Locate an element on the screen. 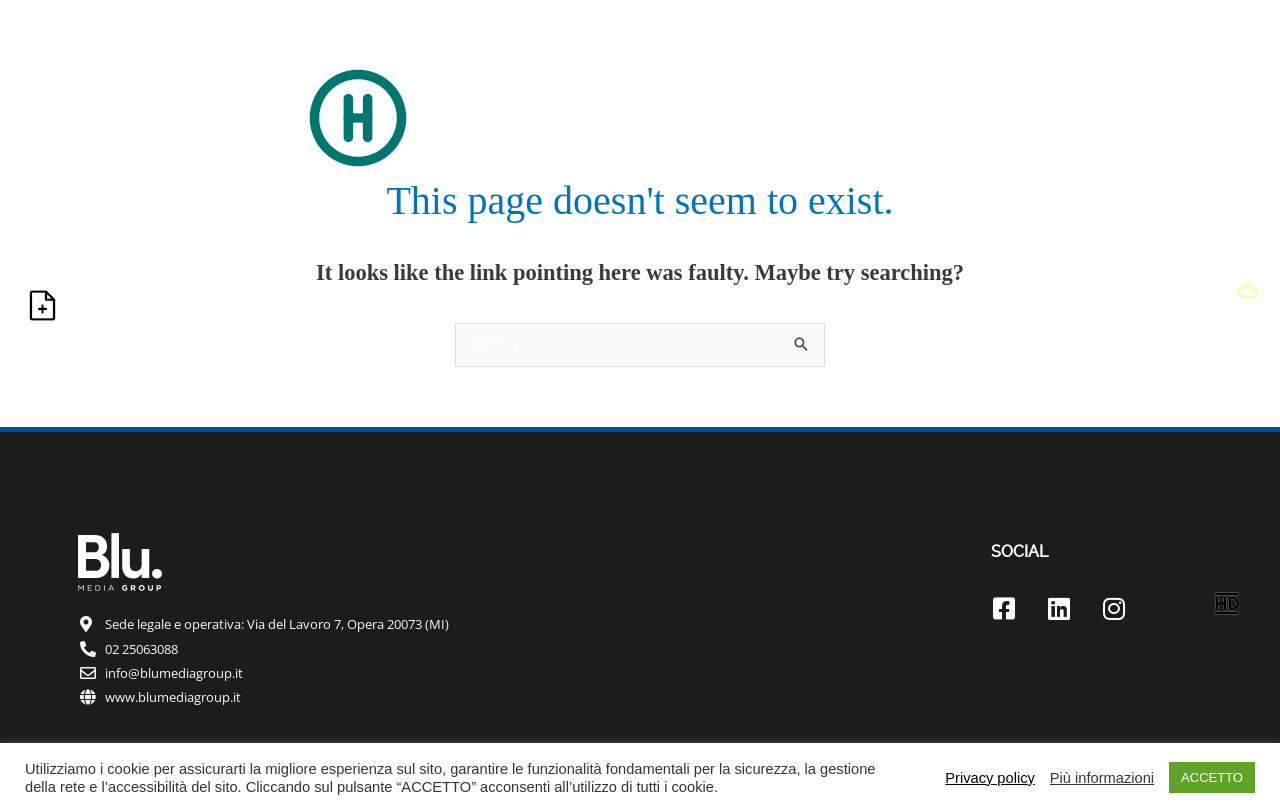  access cloud storage is located at coordinates (1248, 291).